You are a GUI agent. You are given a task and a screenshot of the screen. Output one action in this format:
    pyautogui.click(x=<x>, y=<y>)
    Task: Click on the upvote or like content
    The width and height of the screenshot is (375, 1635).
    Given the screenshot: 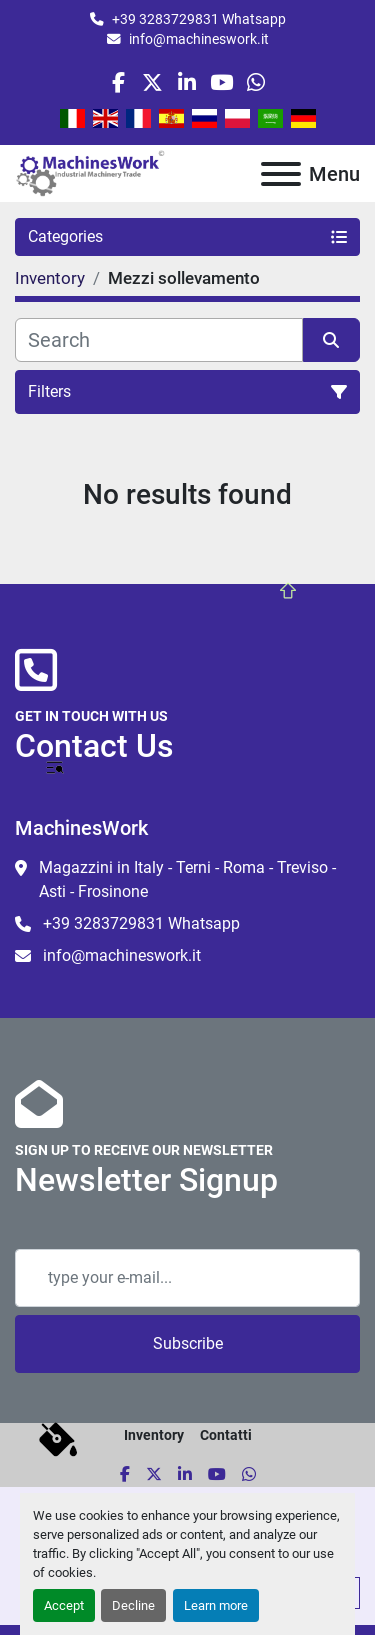 What is the action you would take?
    pyautogui.click(x=288, y=591)
    